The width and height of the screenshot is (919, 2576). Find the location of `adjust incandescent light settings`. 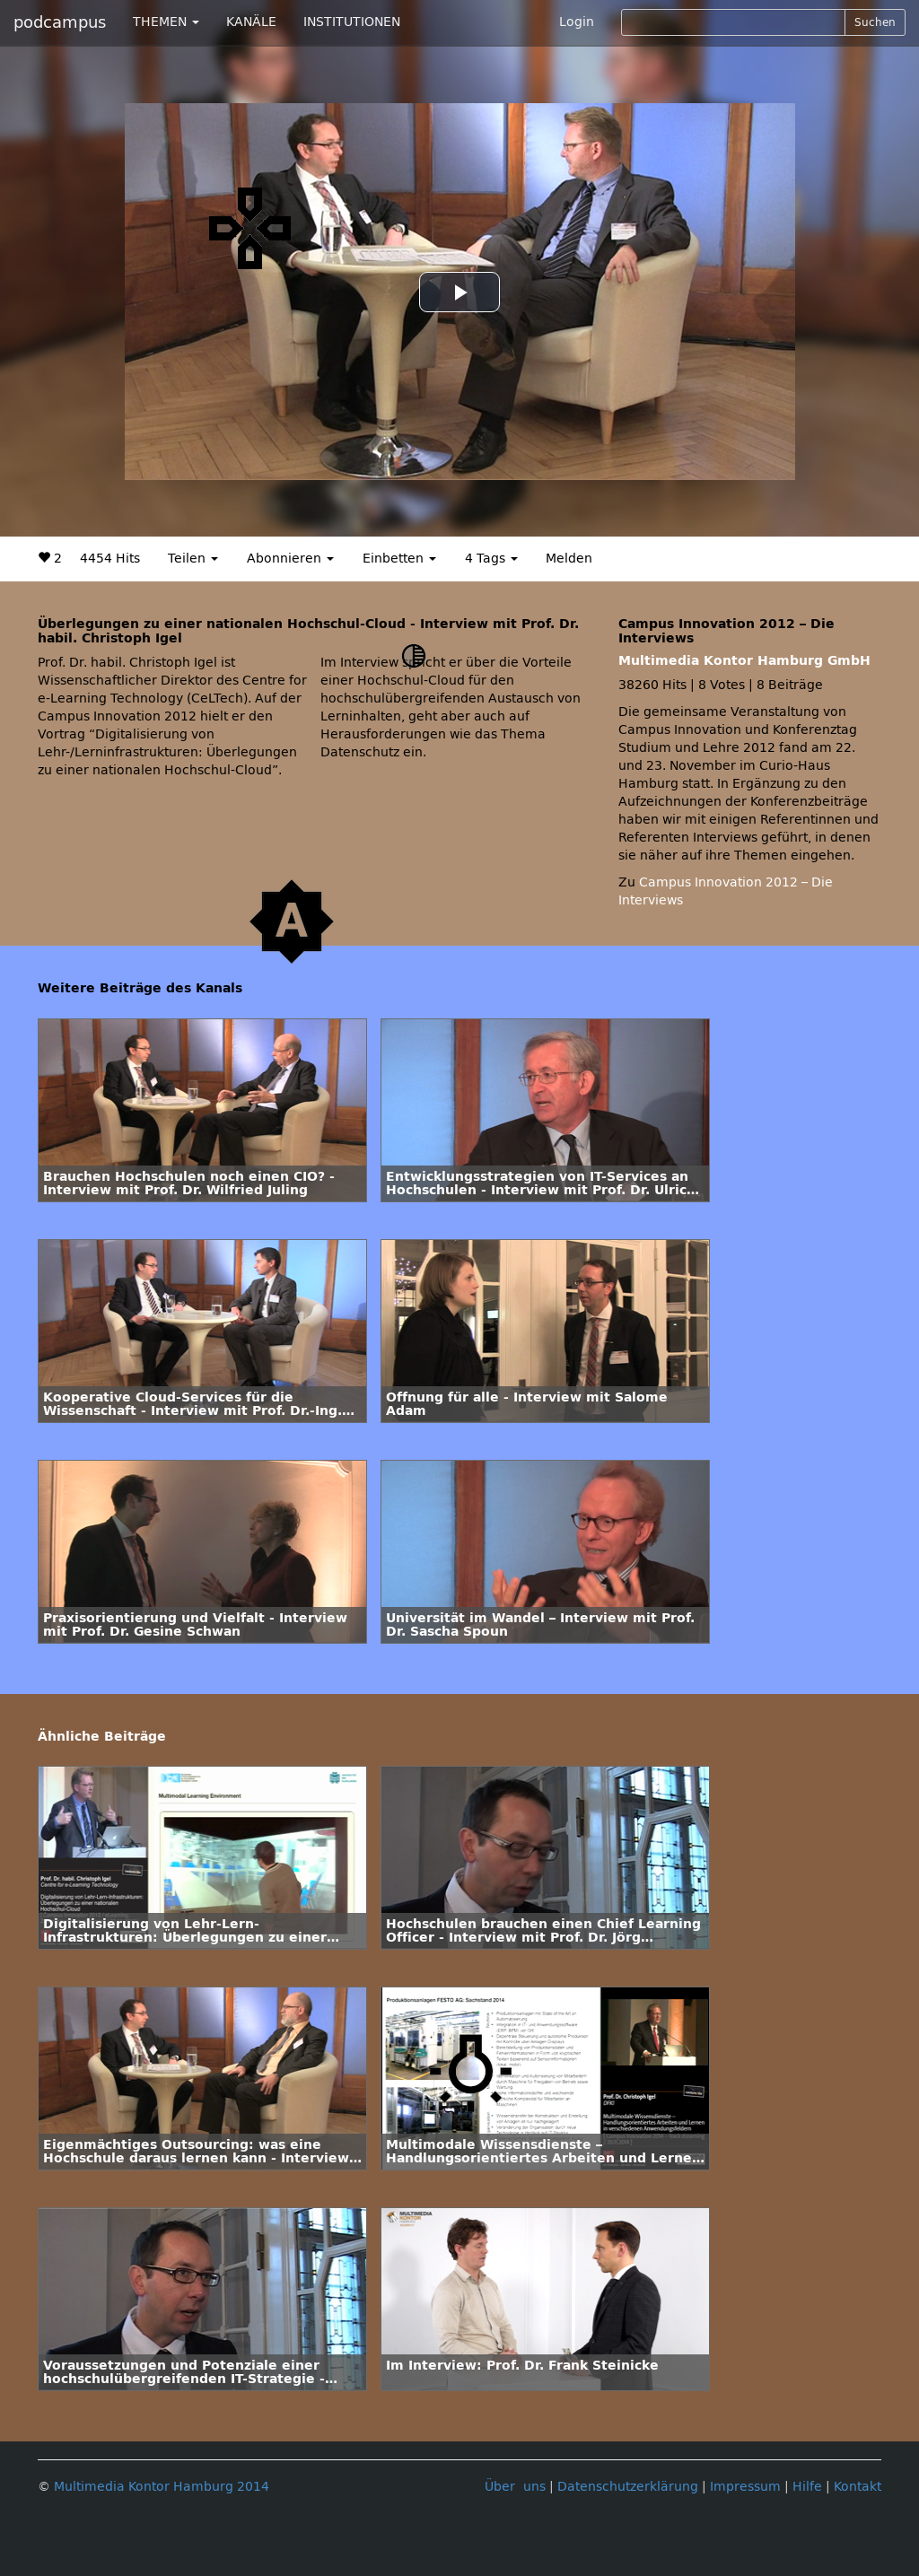

adjust incandescent light settings is located at coordinates (470, 2071).